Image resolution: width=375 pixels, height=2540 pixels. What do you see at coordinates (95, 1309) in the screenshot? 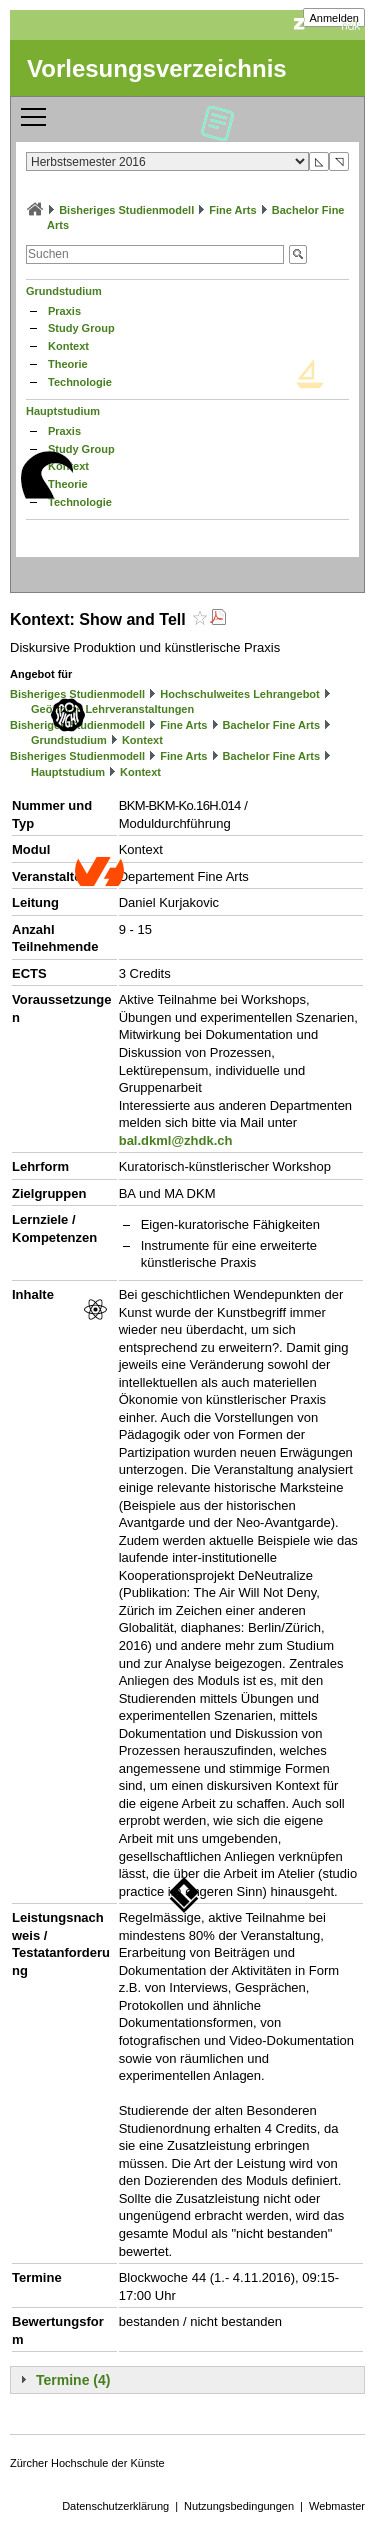
I see `indicates a React.js application or component` at bounding box center [95, 1309].